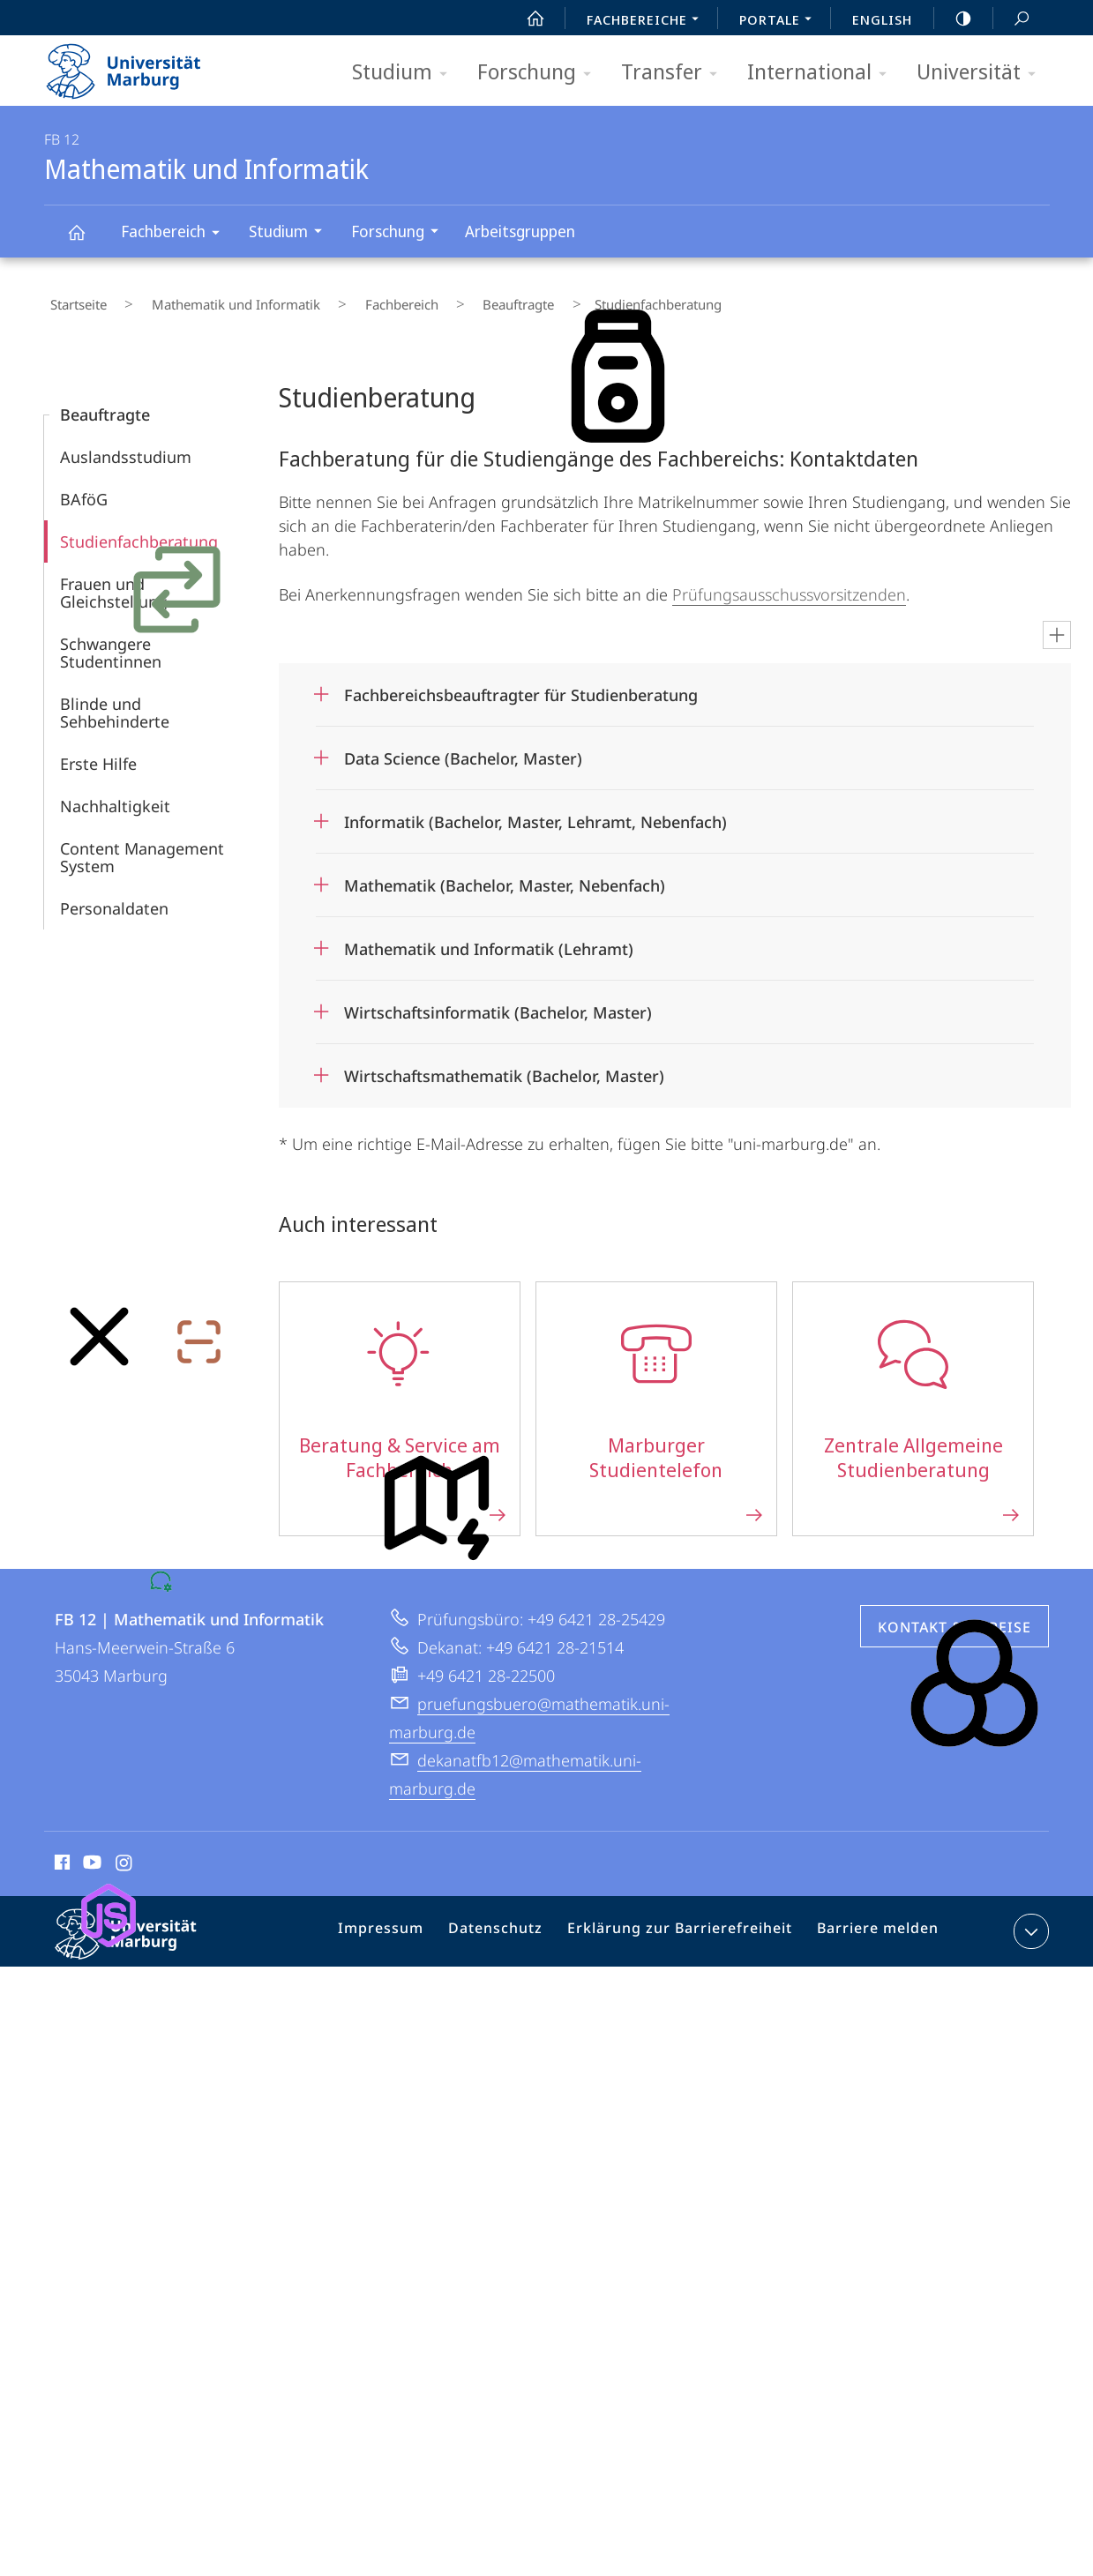  What do you see at coordinates (974, 1683) in the screenshot?
I see `apply filters to refine results` at bounding box center [974, 1683].